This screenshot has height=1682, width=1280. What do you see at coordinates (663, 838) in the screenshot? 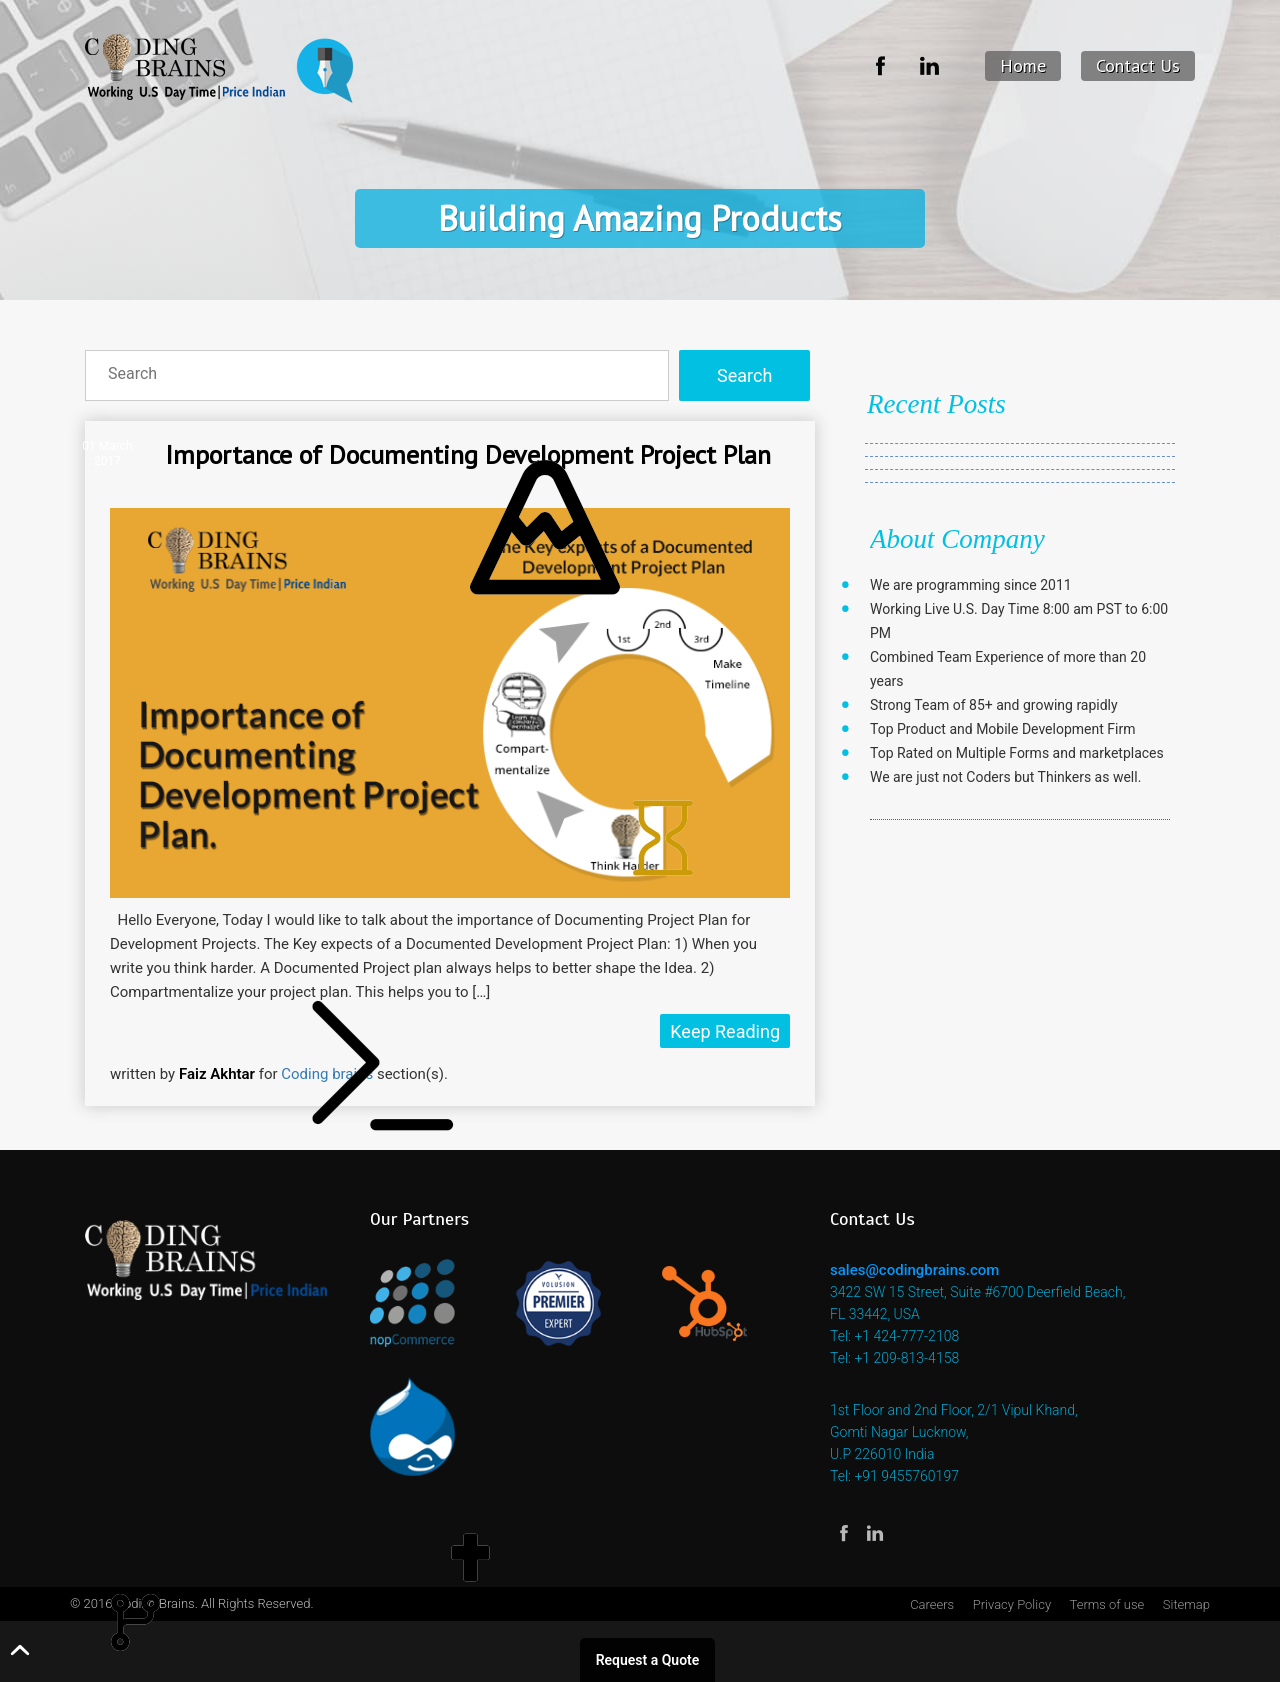
I see `indicates a process is in progress or loading` at bounding box center [663, 838].